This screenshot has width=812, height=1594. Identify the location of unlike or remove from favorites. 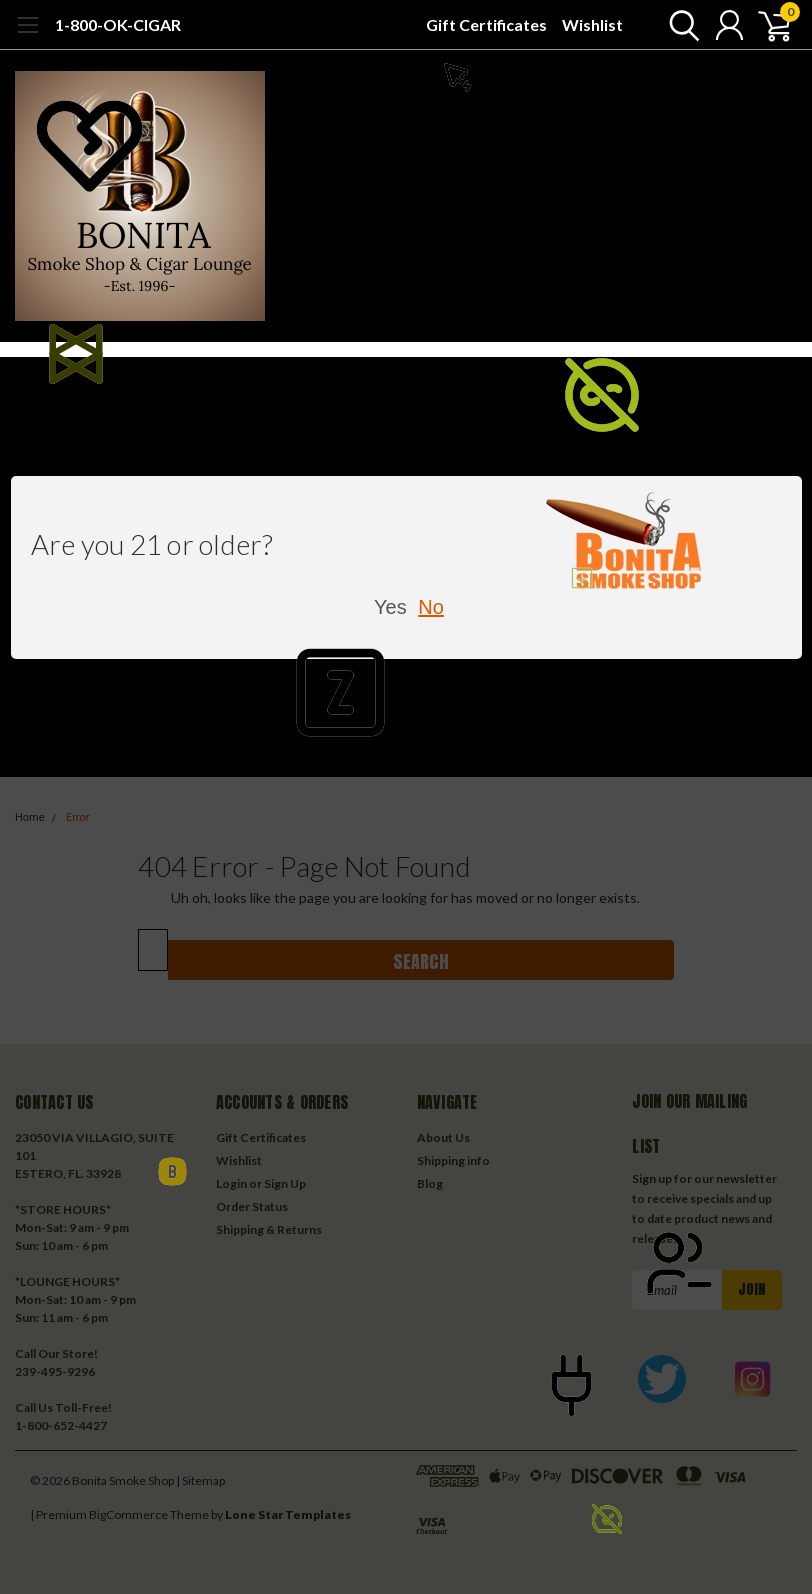
(89, 142).